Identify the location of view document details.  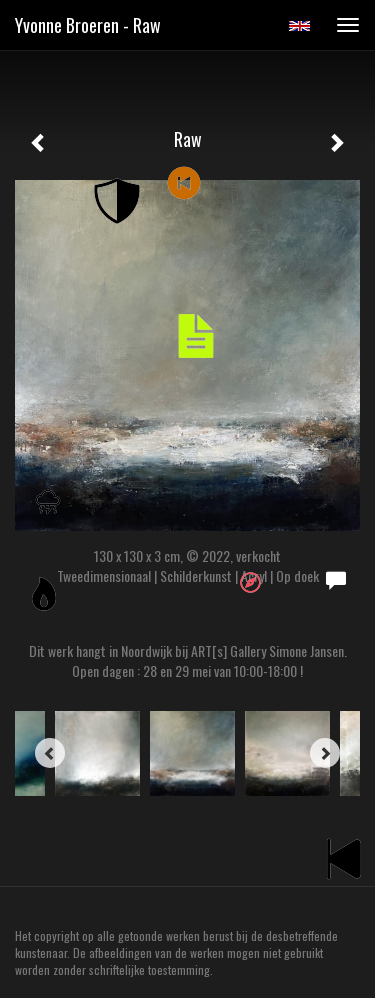
(196, 336).